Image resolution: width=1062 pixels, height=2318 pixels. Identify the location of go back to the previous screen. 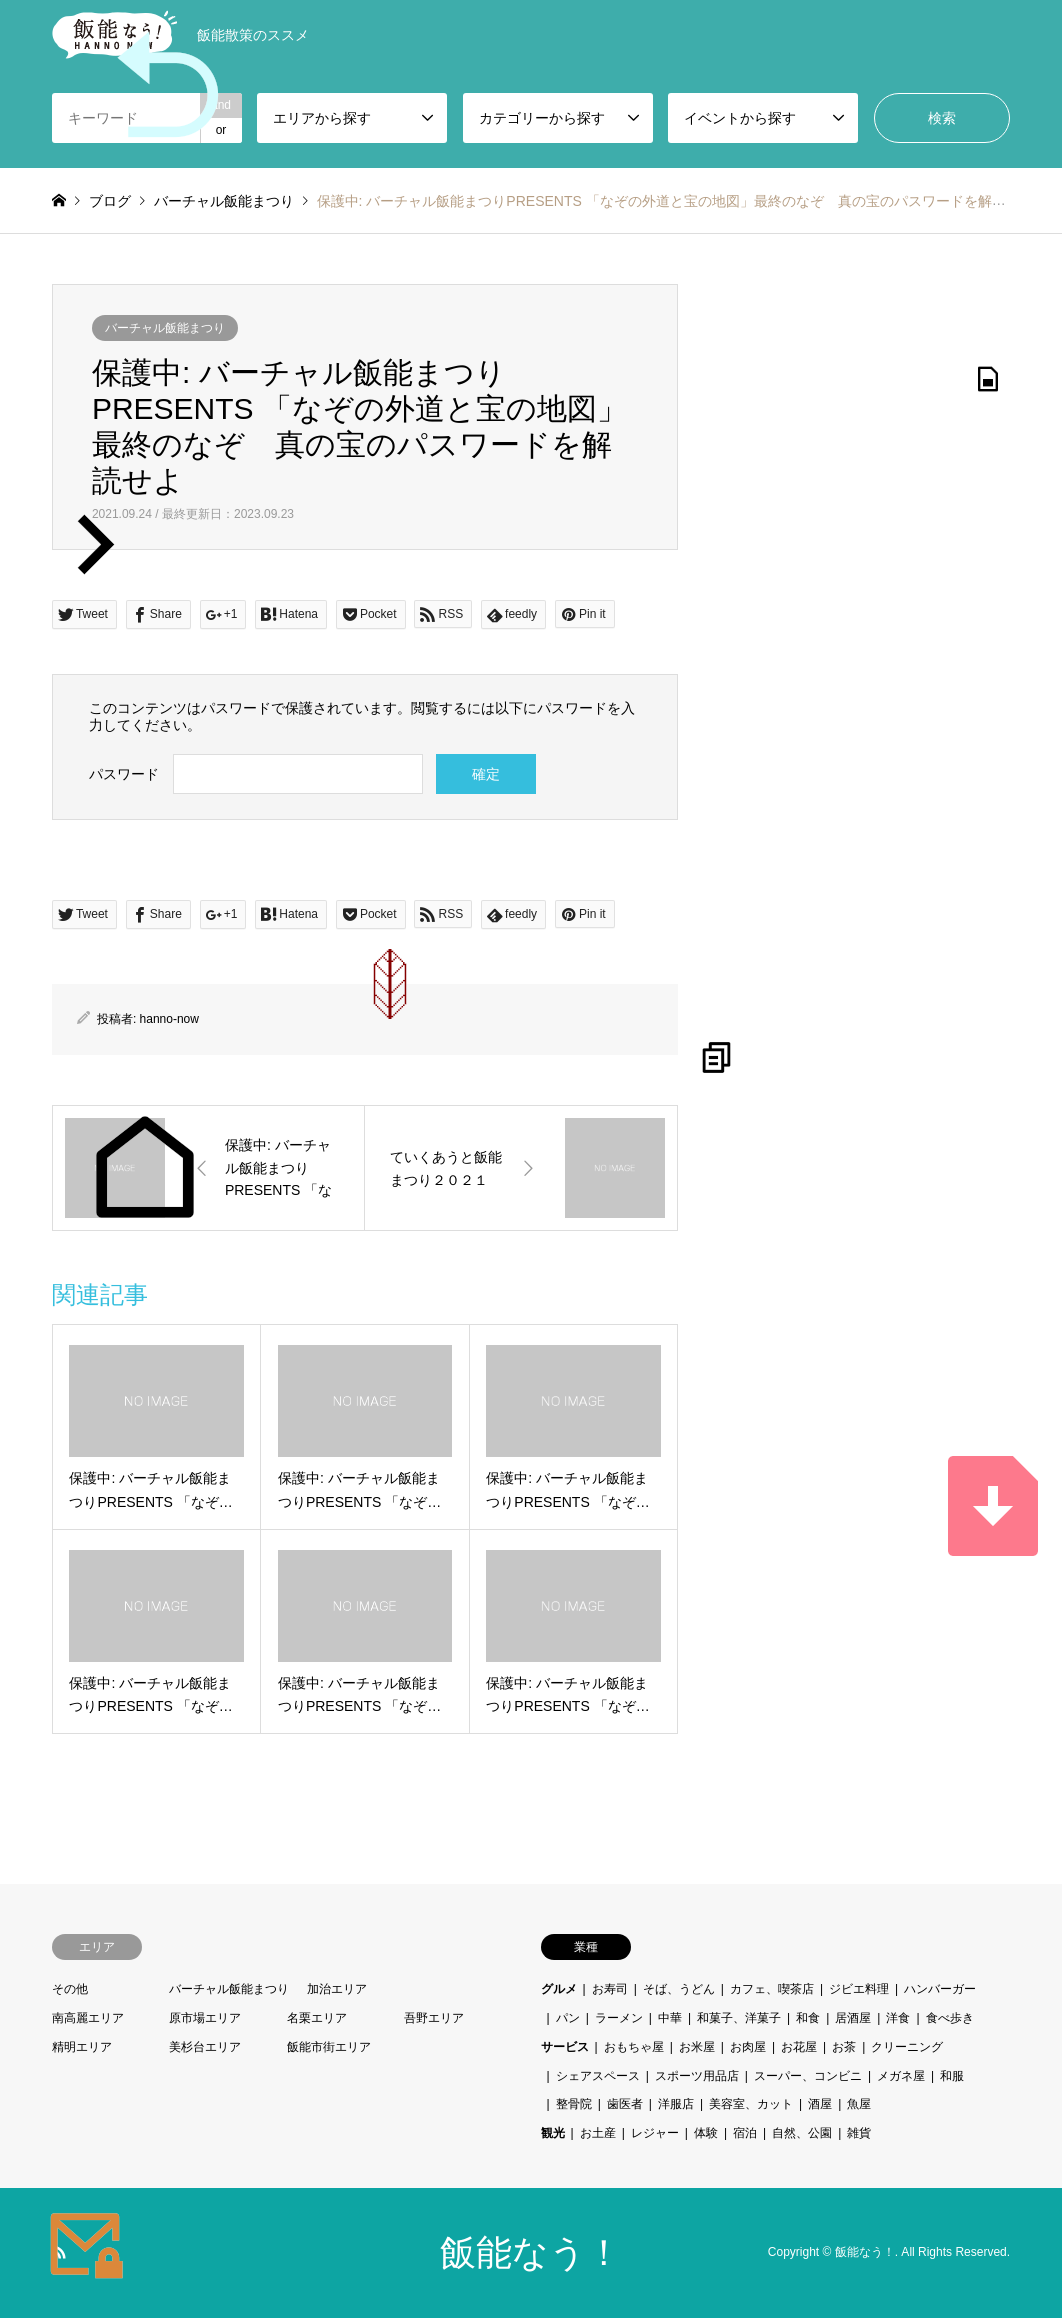
(170, 89).